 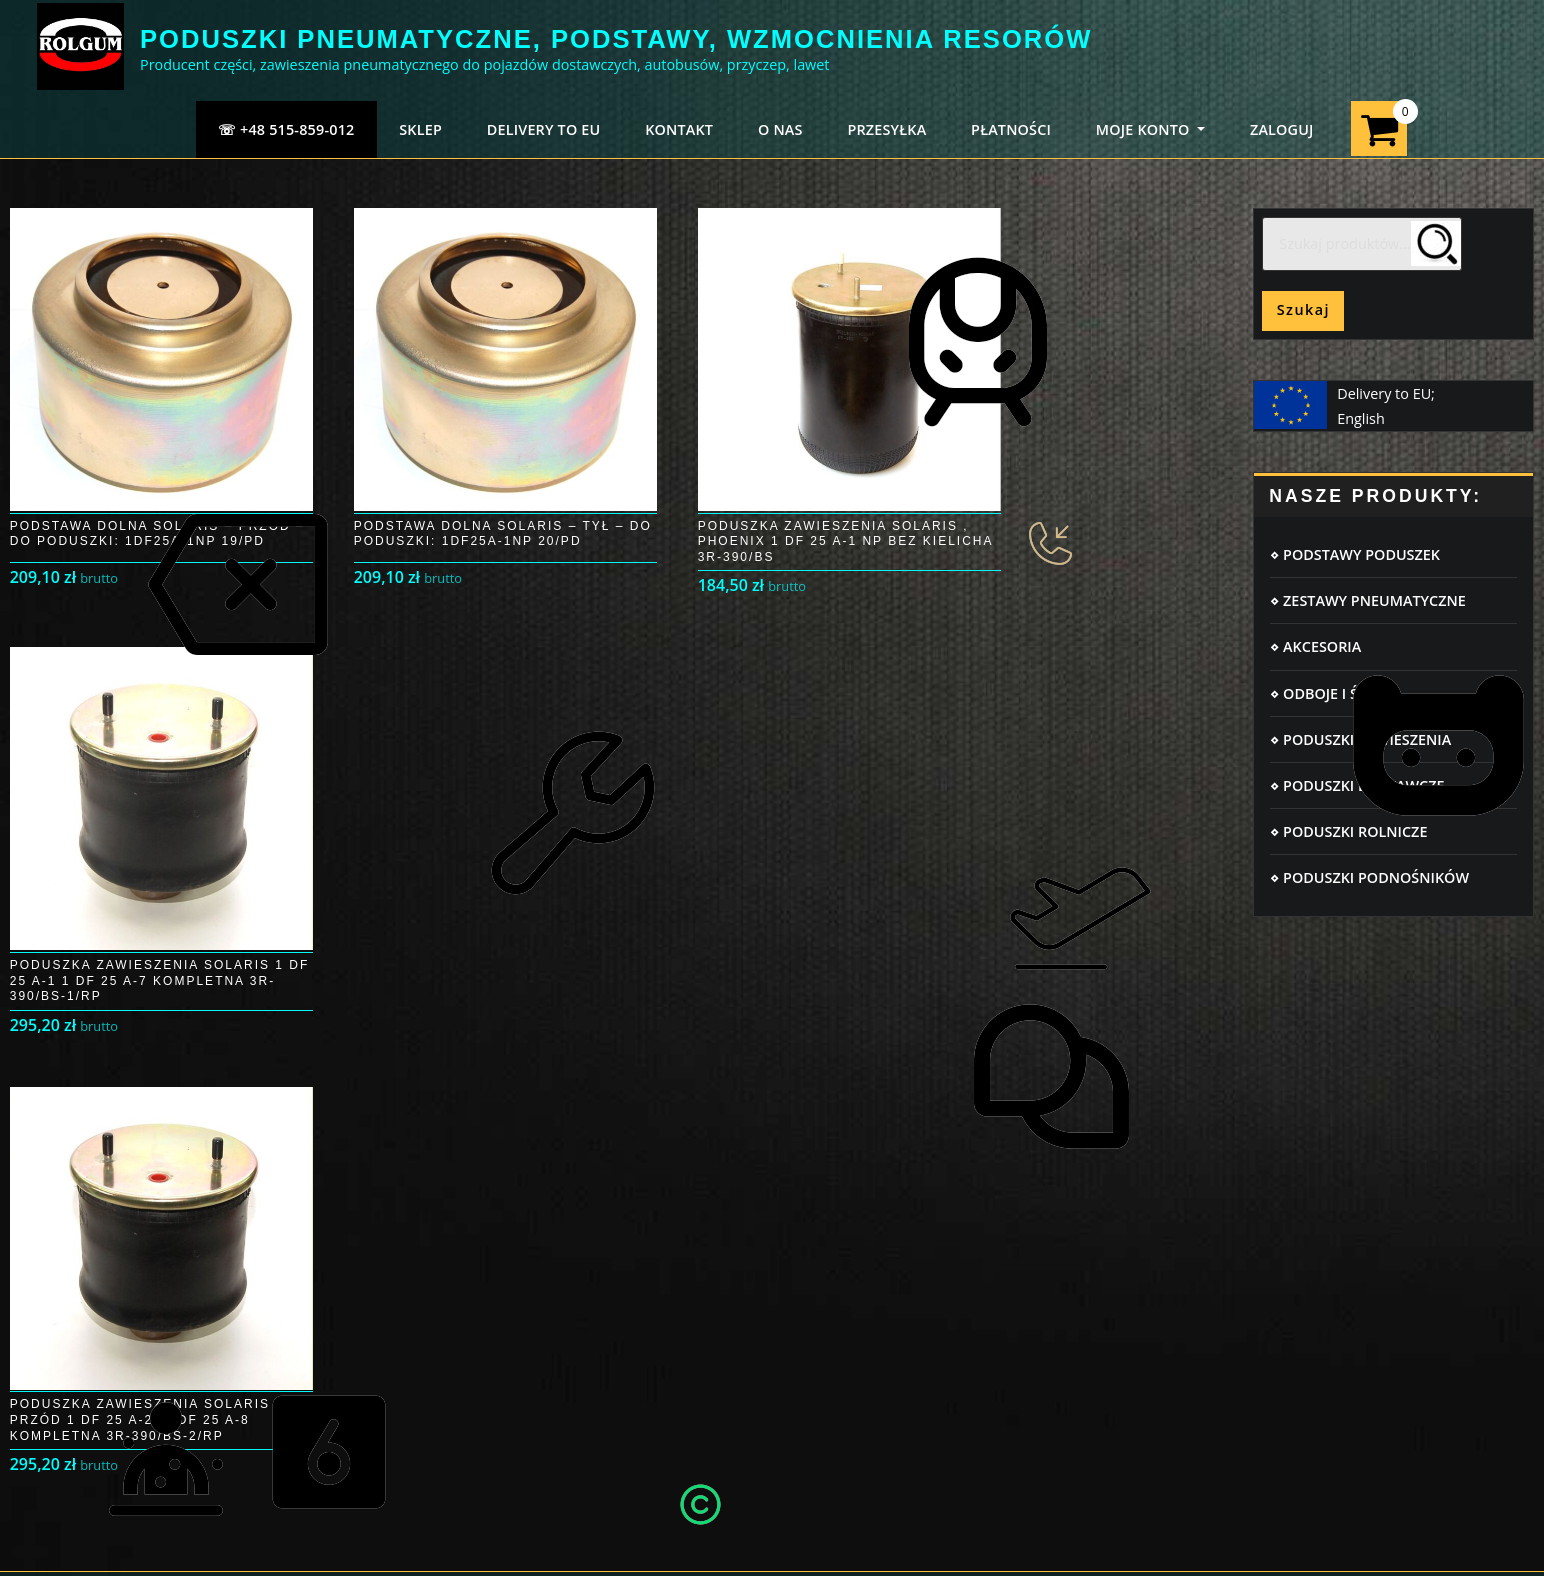 I want to click on finn the human character icon from adventure time, so click(x=1438, y=742).